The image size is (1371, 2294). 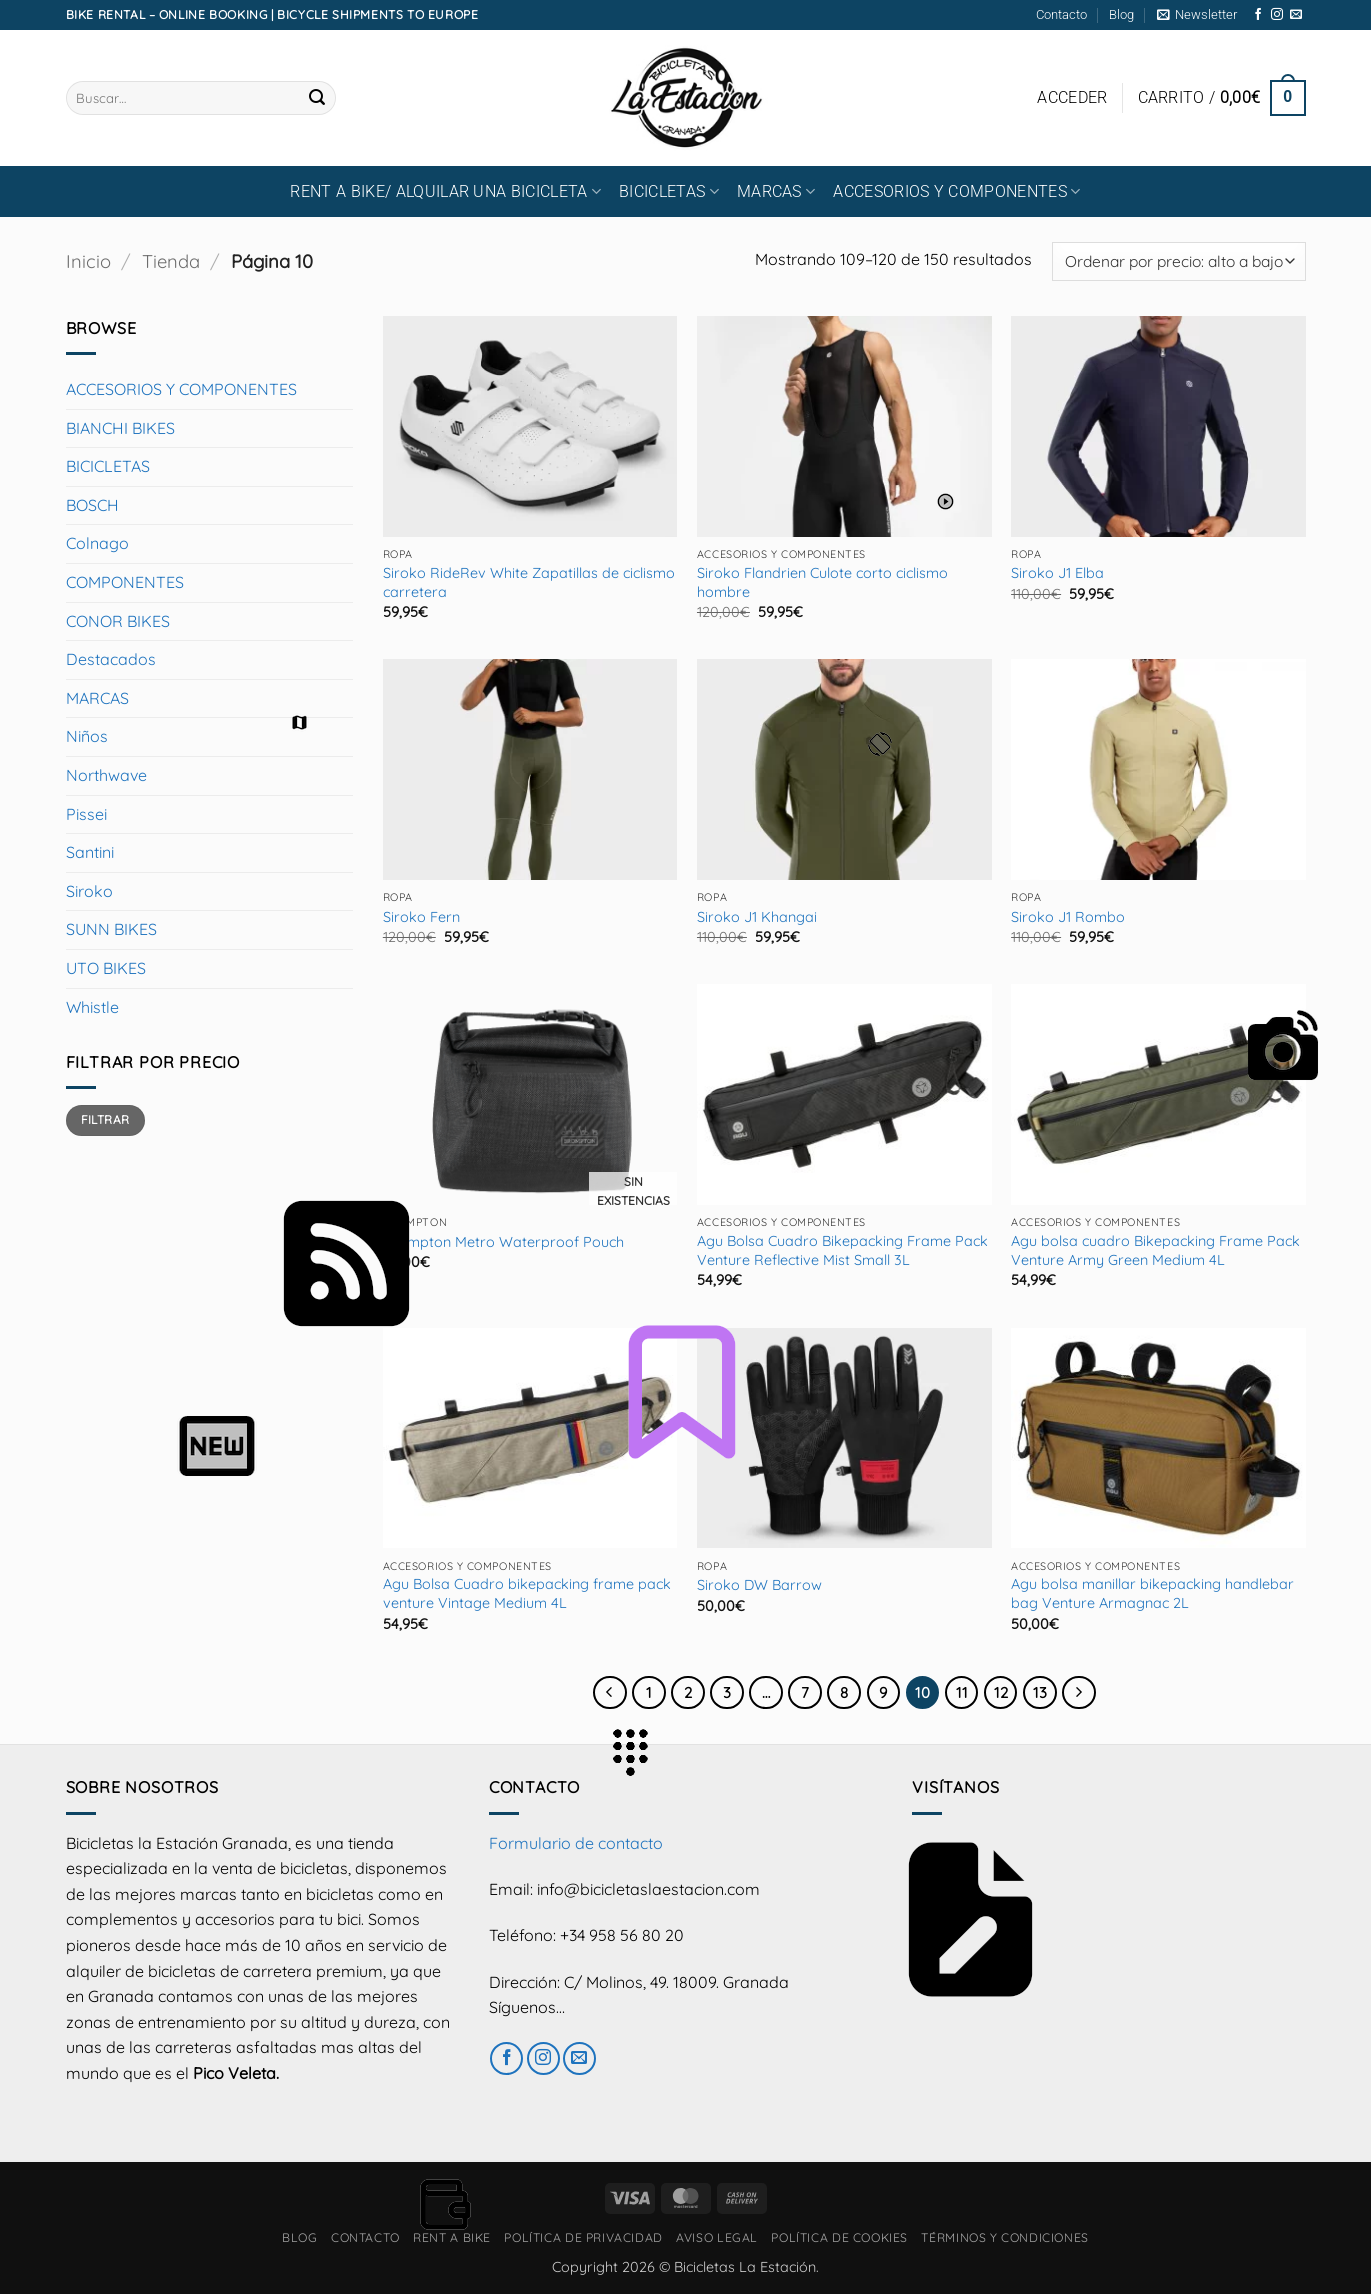 What do you see at coordinates (945, 501) in the screenshot?
I see `tap to play media` at bounding box center [945, 501].